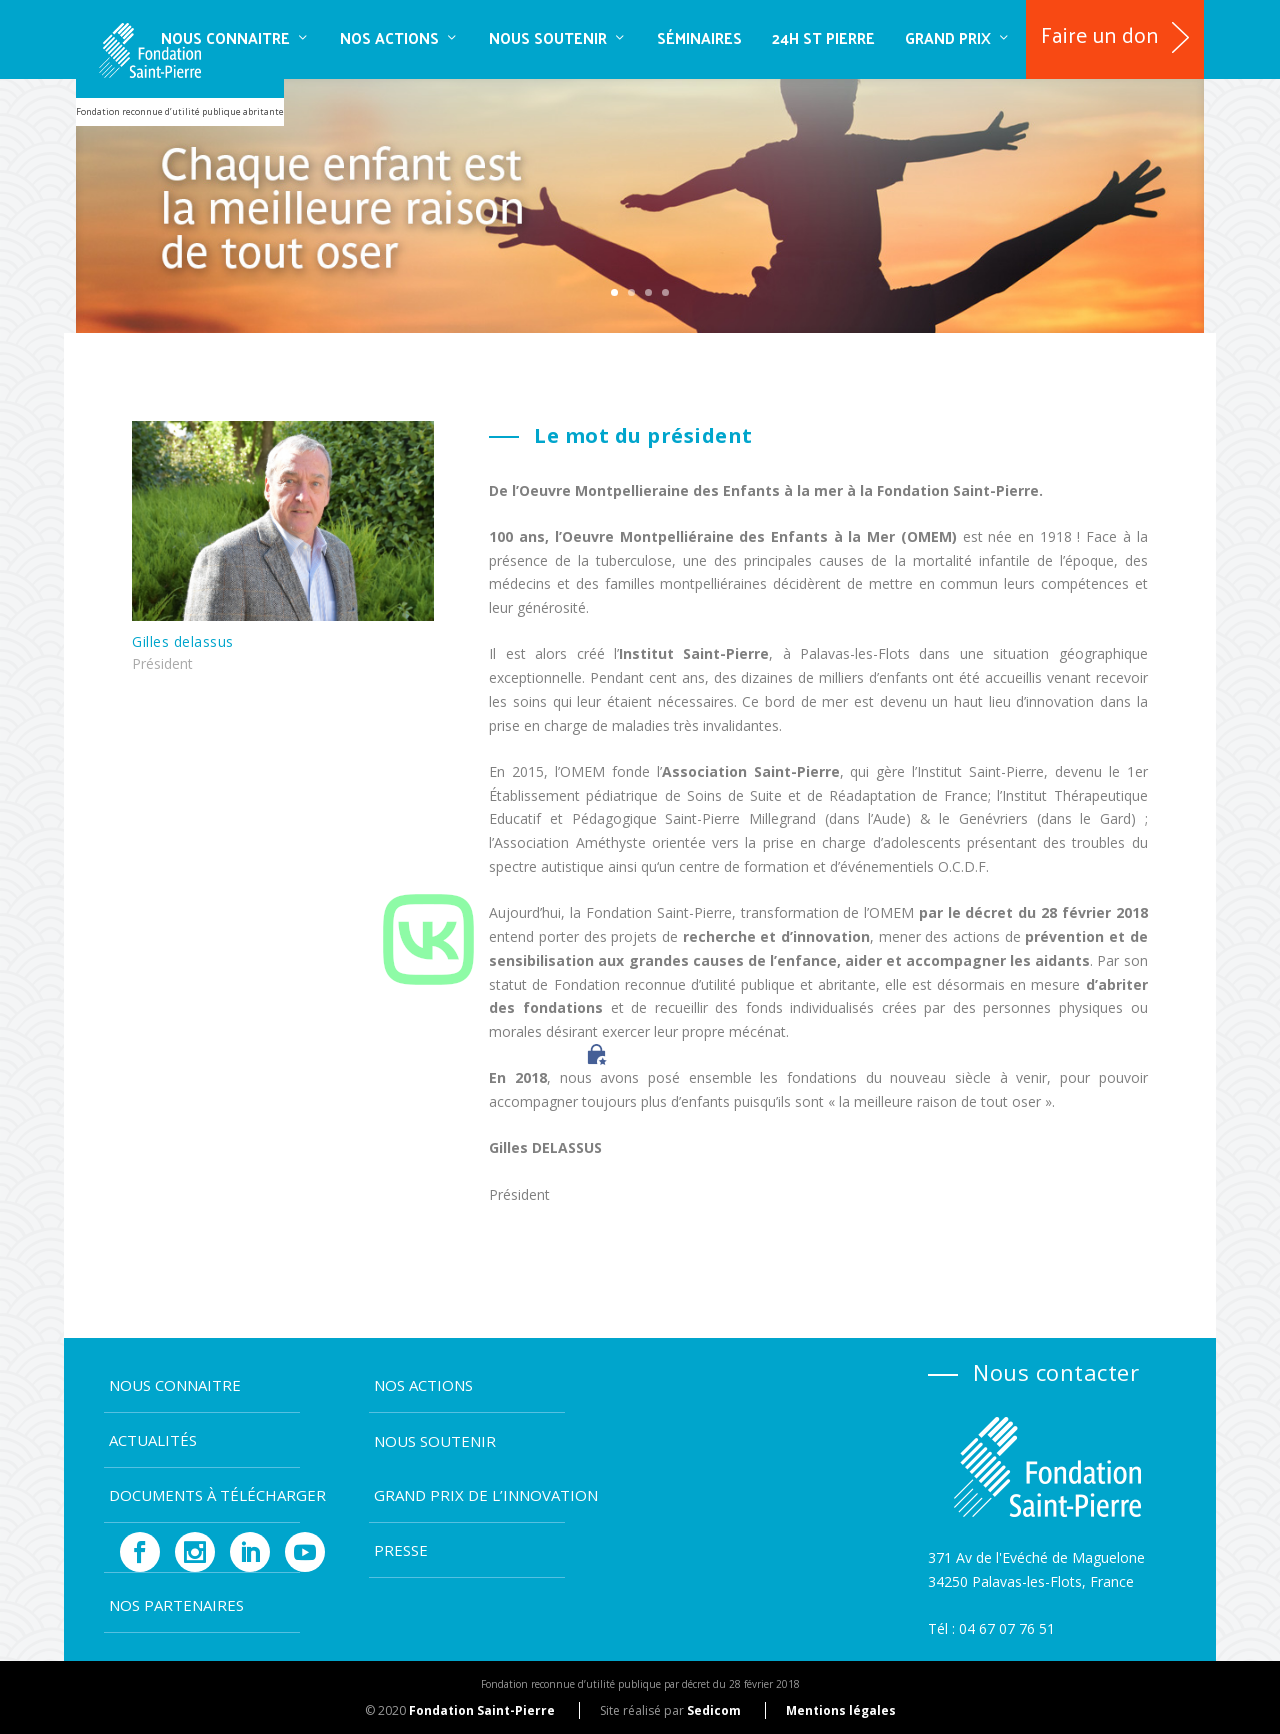 The image size is (1280, 1734). What do you see at coordinates (428, 939) in the screenshot?
I see `open VKontakte app` at bounding box center [428, 939].